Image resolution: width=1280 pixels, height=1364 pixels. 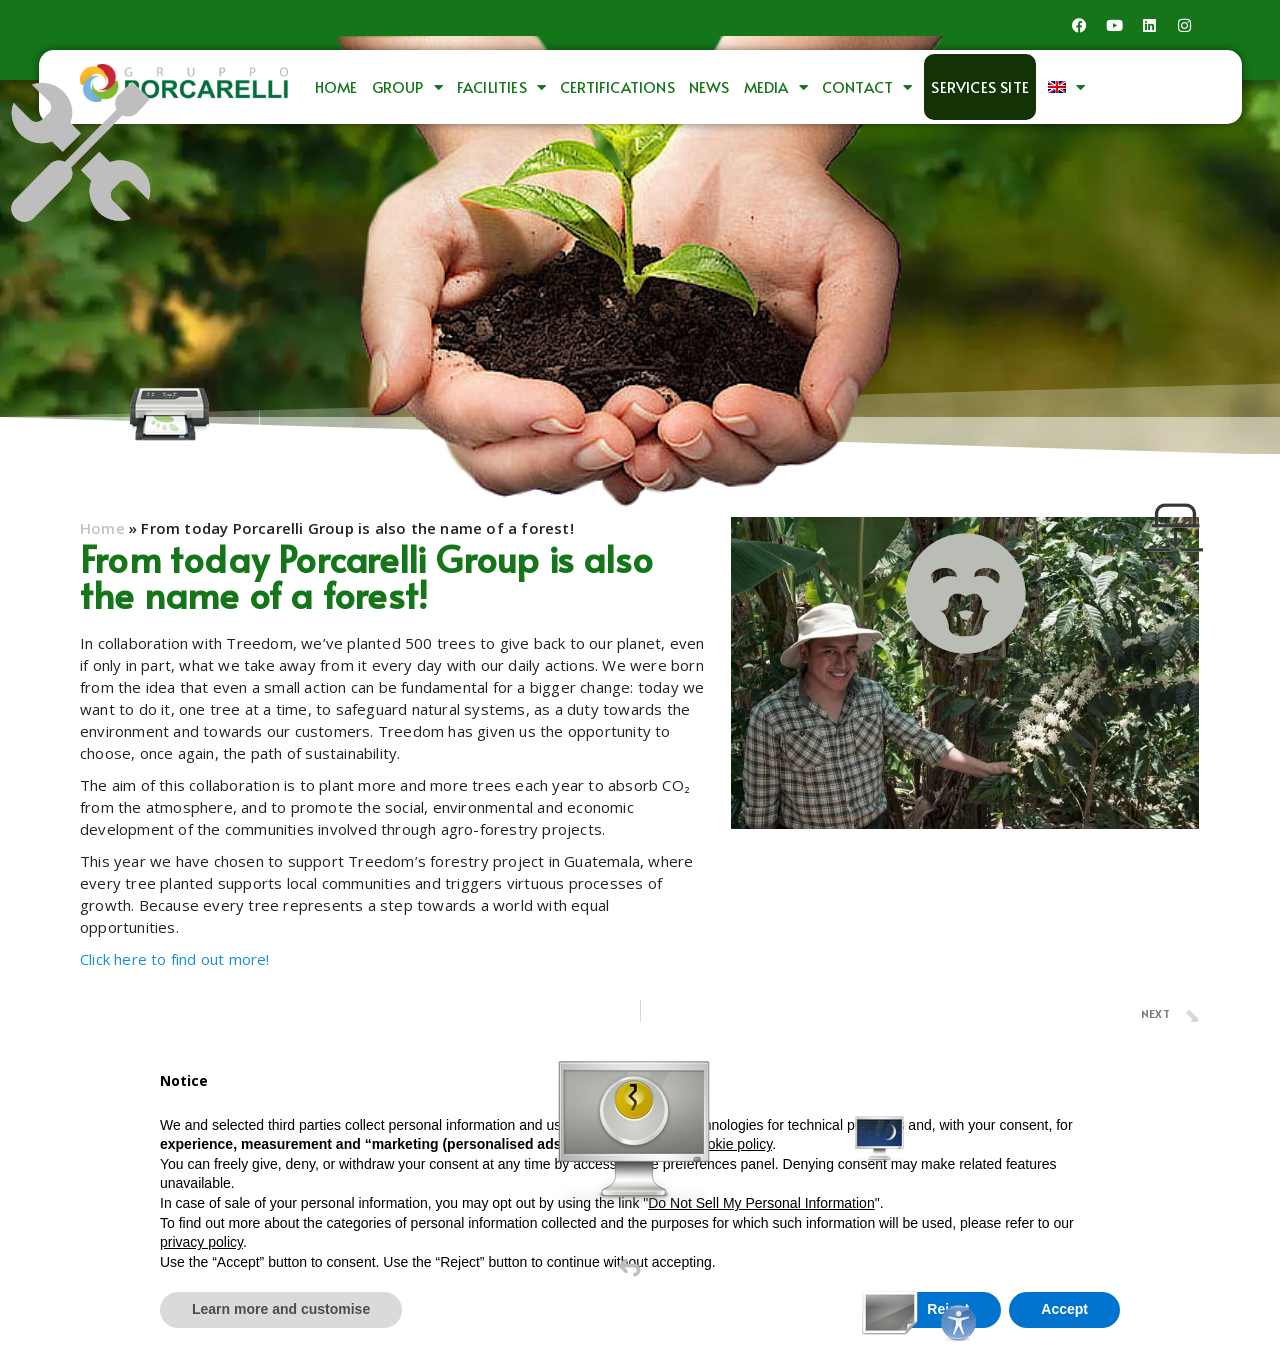 What do you see at coordinates (890, 1314) in the screenshot?
I see `indicates a missing or unavailable image` at bounding box center [890, 1314].